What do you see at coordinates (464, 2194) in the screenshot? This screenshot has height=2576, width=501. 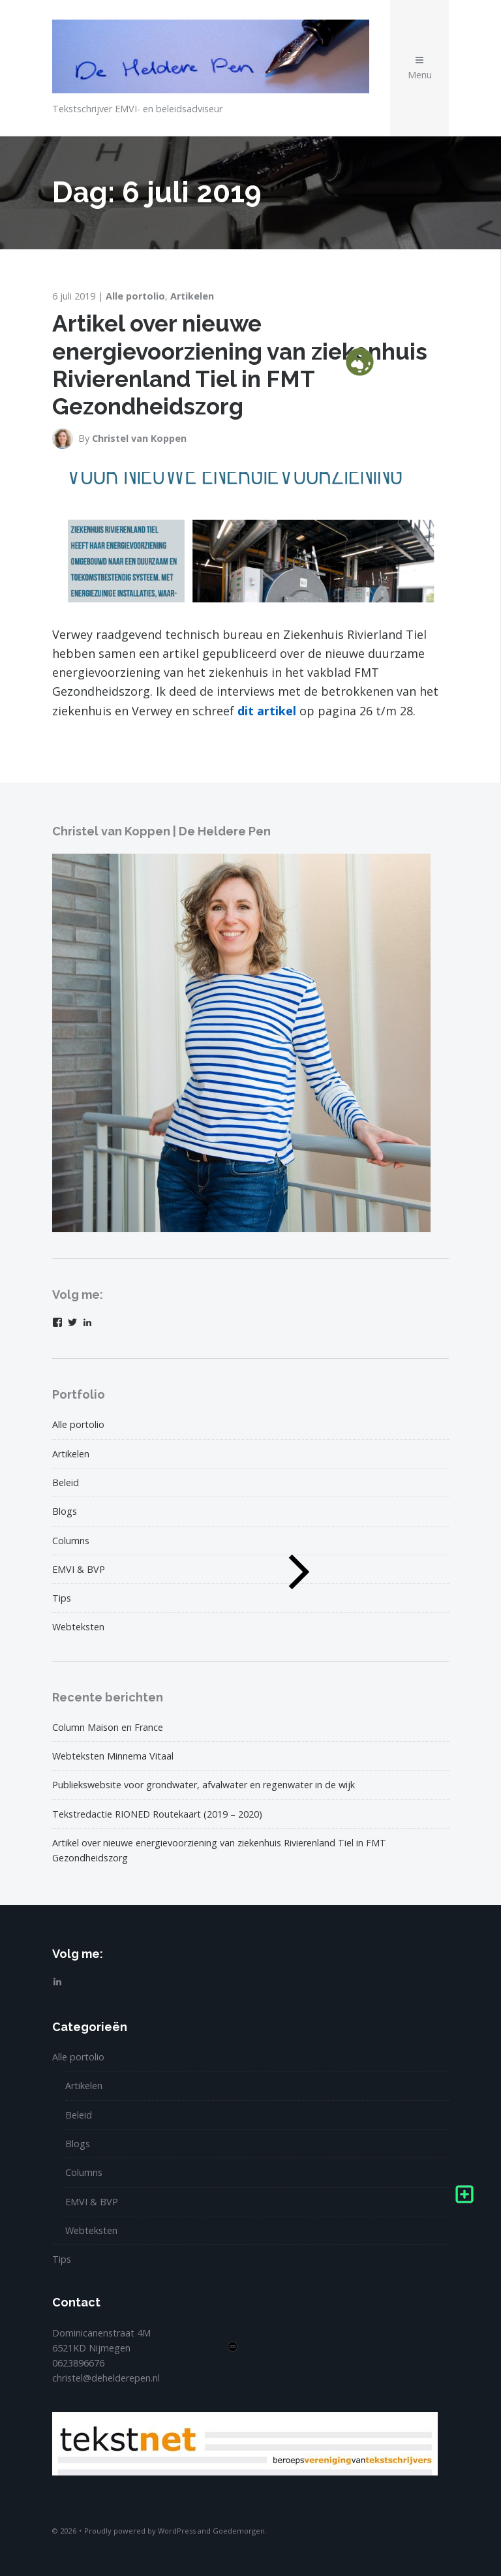 I see `add a new item` at bounding box center [464, 2194].